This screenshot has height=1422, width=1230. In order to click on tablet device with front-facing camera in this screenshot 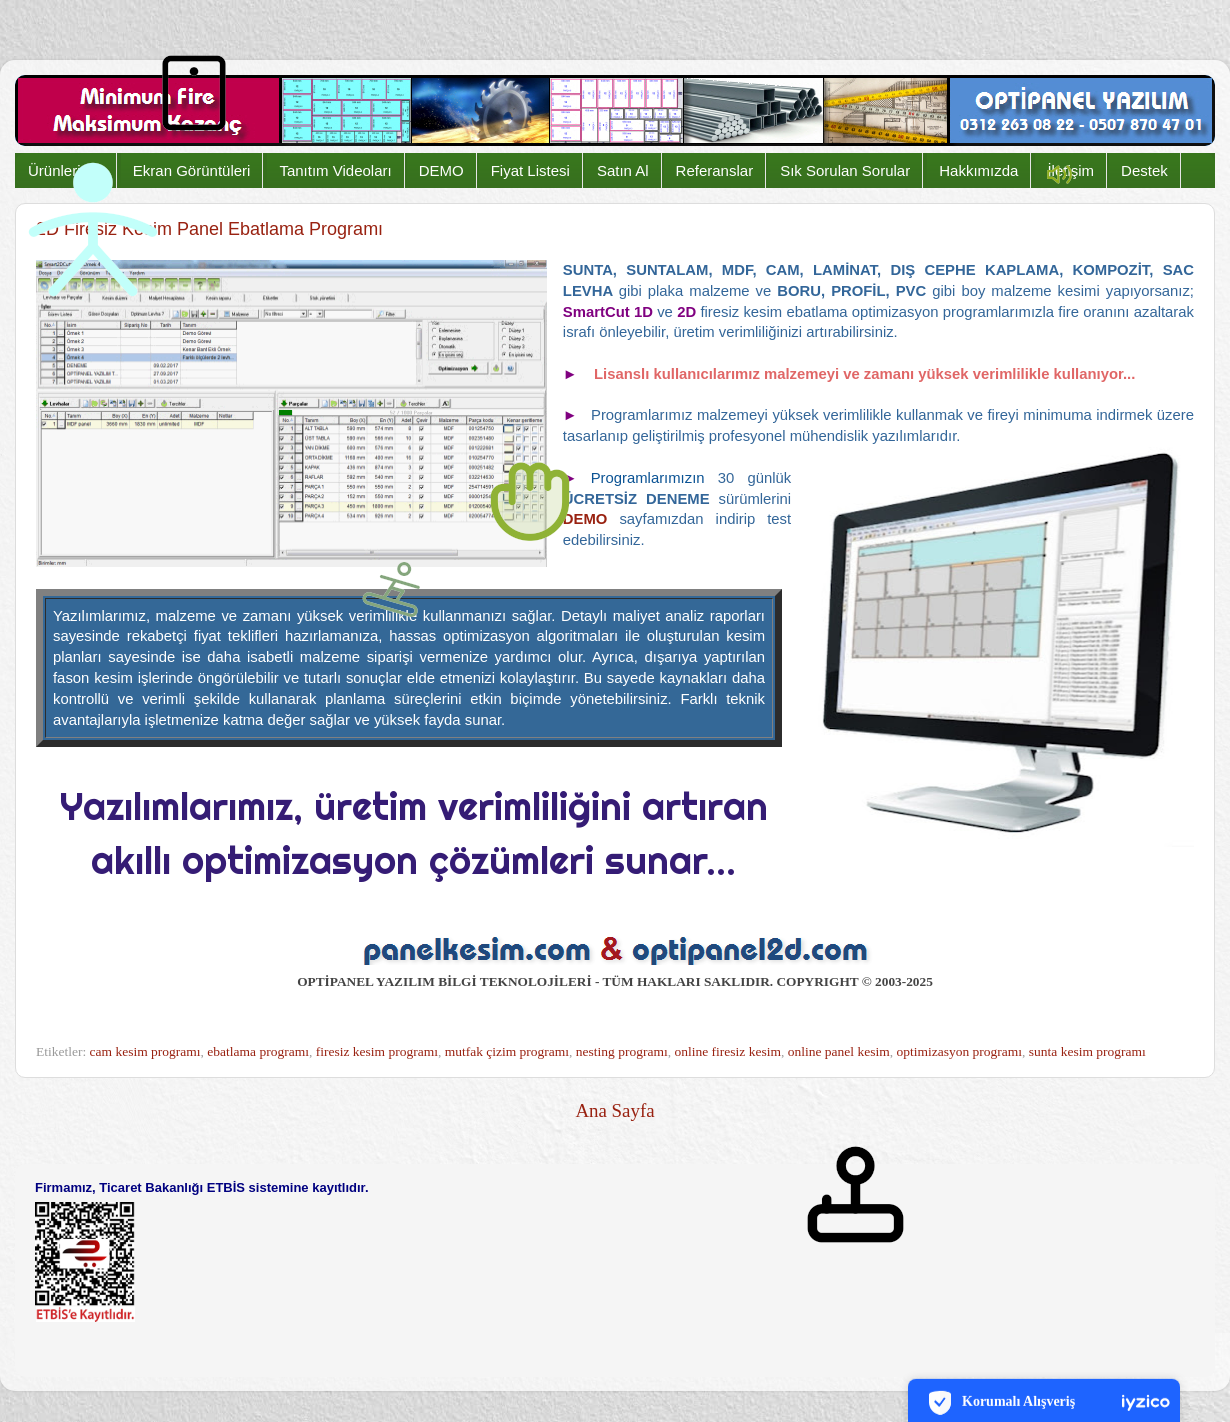, I will do `click(194, 93)`.